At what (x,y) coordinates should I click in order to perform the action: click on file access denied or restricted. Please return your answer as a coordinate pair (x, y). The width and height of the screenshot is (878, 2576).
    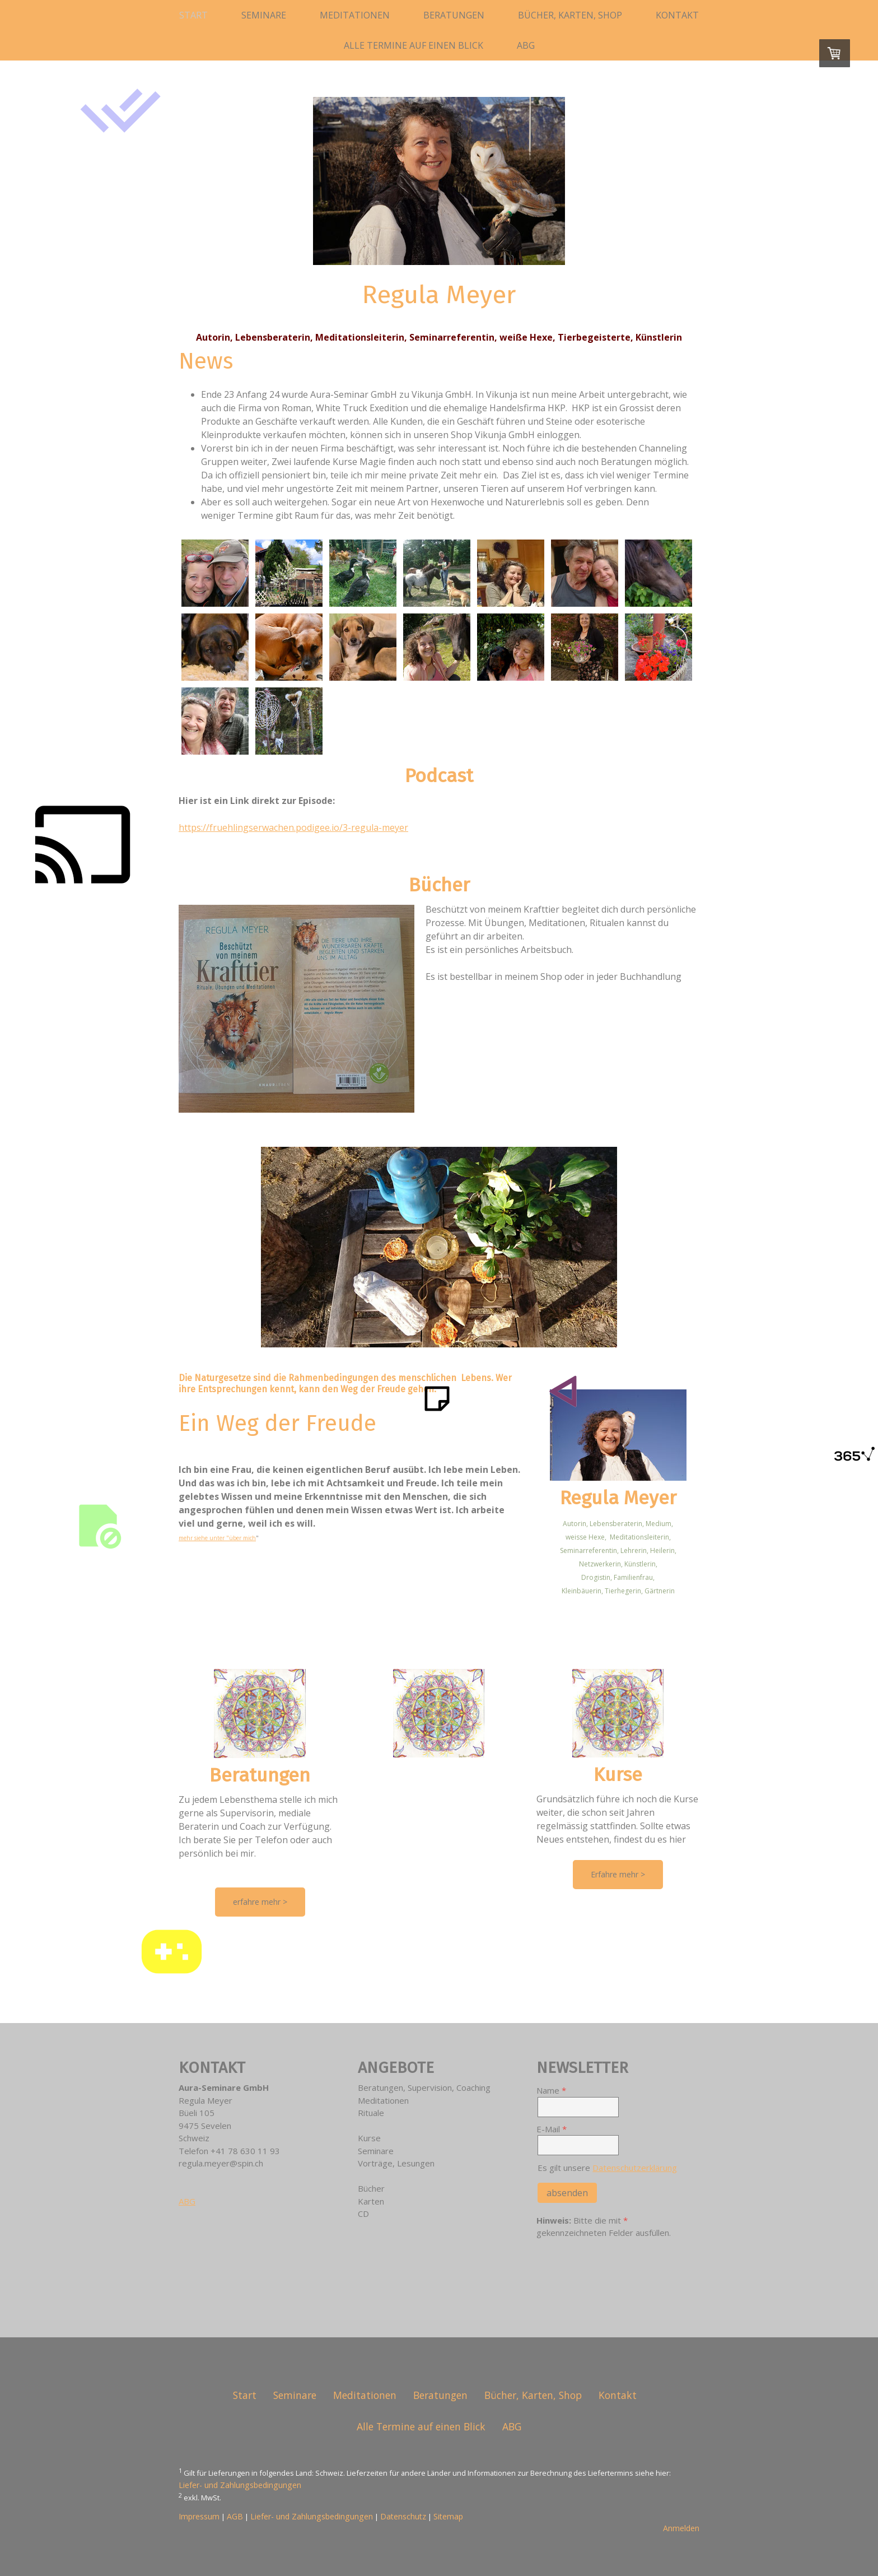
    Looking at the image, I should click on (98, 1526).